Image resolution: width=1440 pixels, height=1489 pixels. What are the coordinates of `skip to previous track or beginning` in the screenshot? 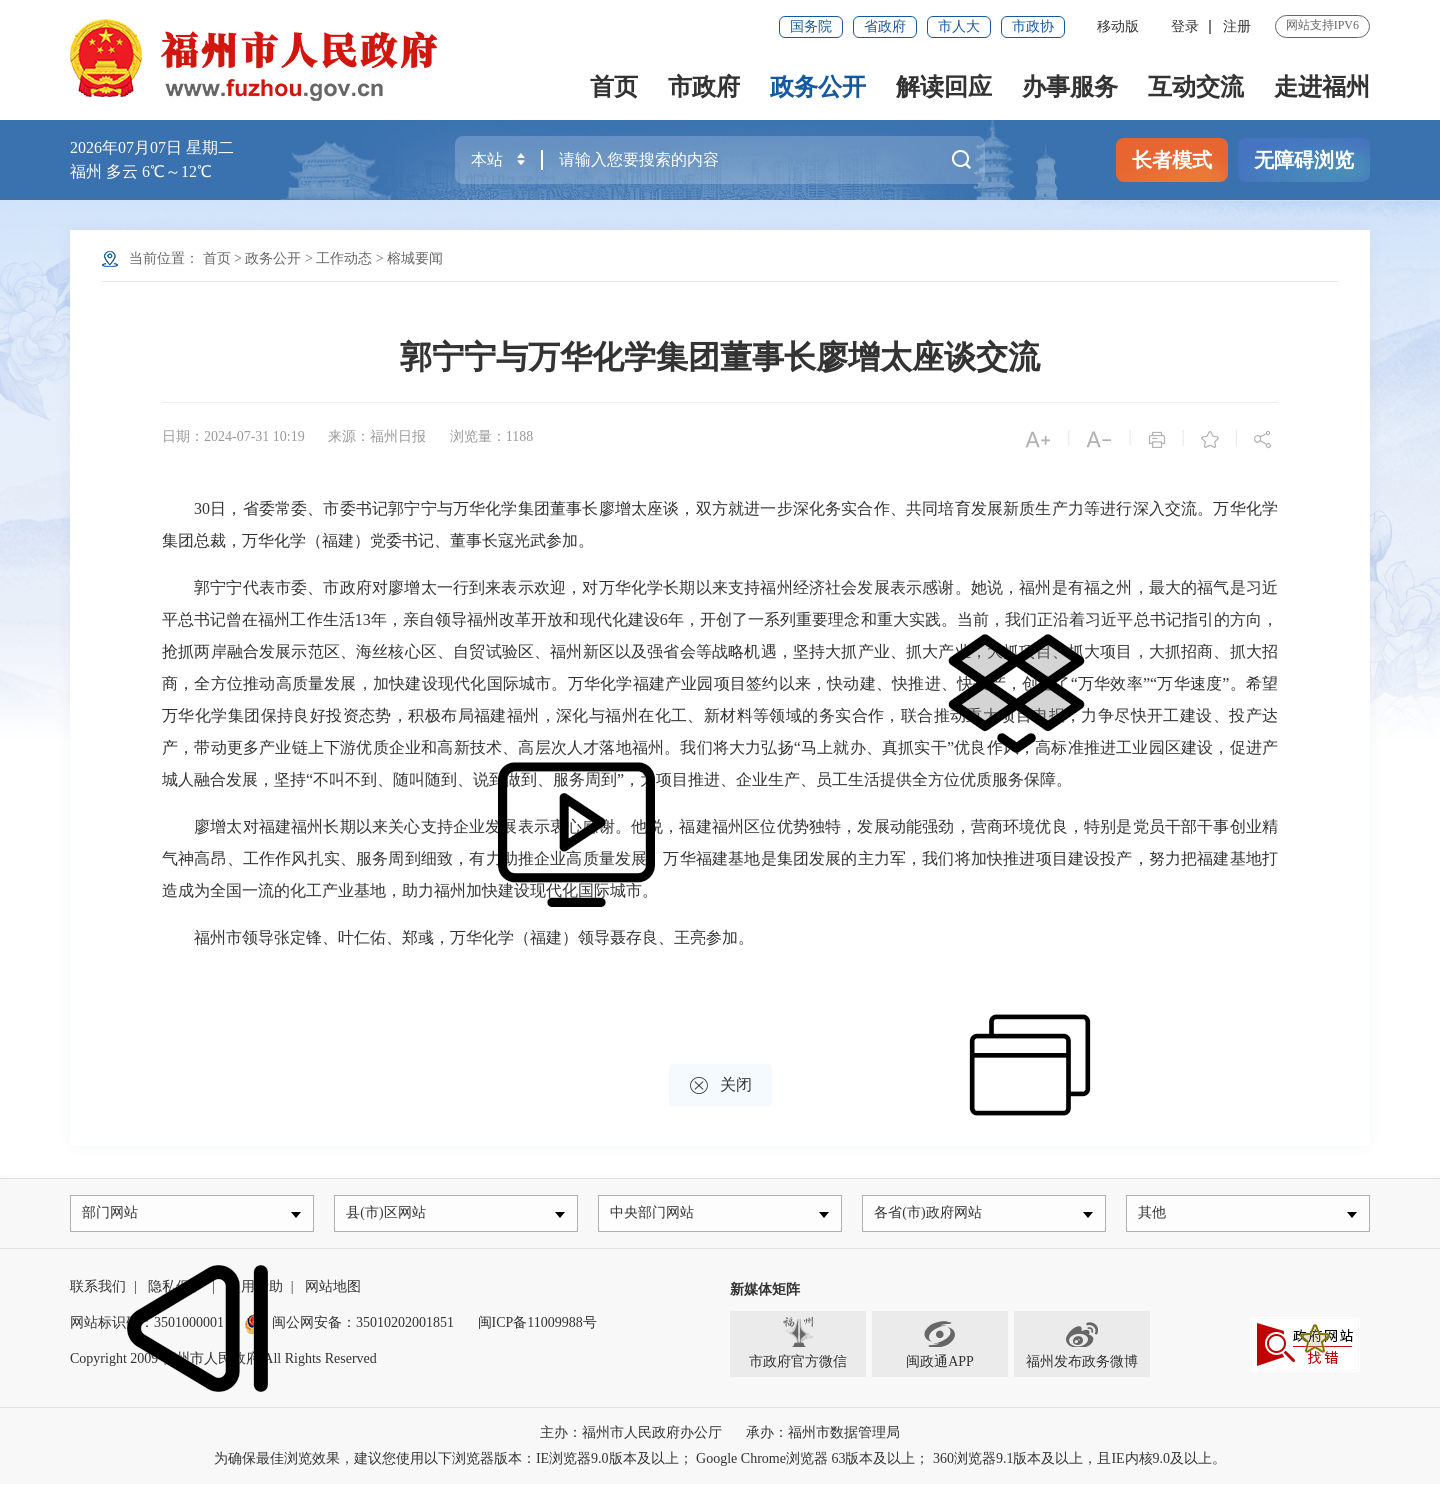 It's located at (197, 1328).